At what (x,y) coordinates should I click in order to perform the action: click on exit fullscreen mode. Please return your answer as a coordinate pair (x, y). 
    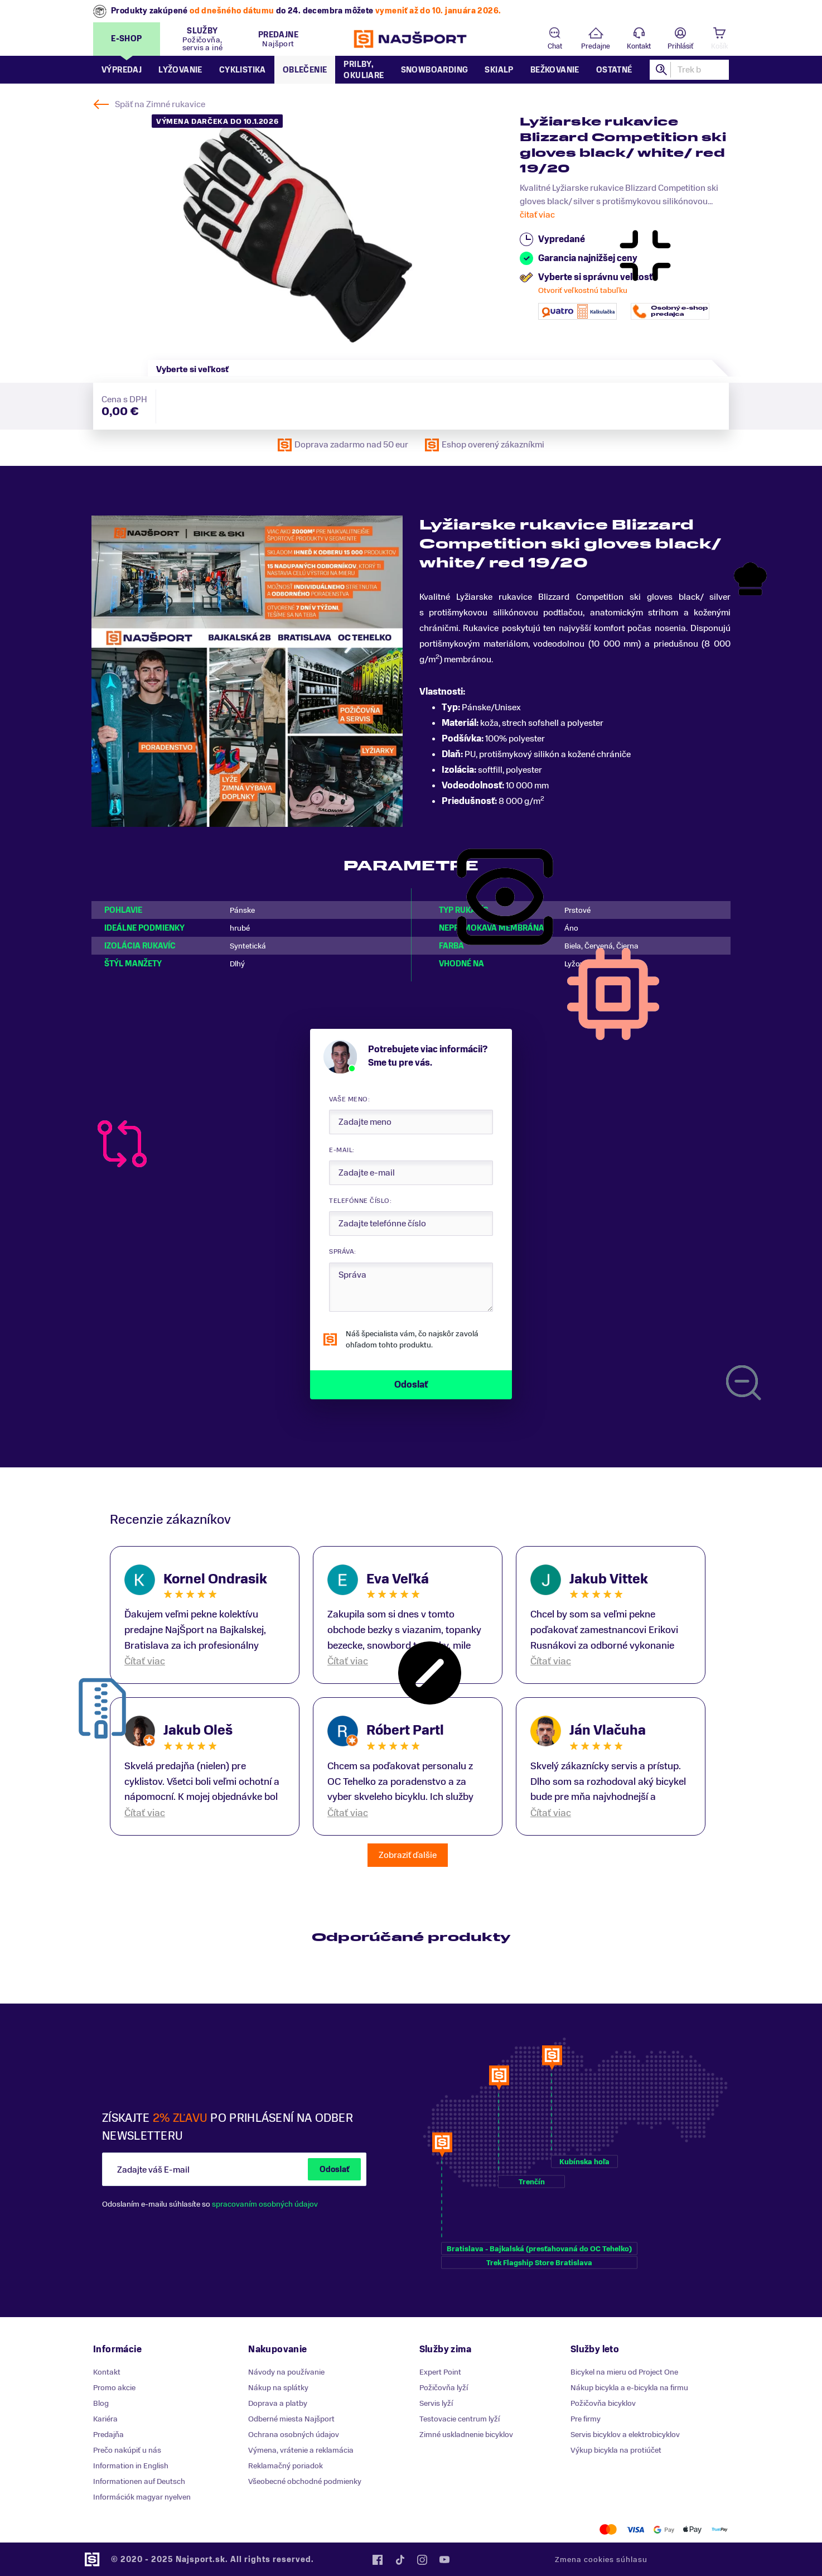
    Looking at the image, I should click on (645, 256).